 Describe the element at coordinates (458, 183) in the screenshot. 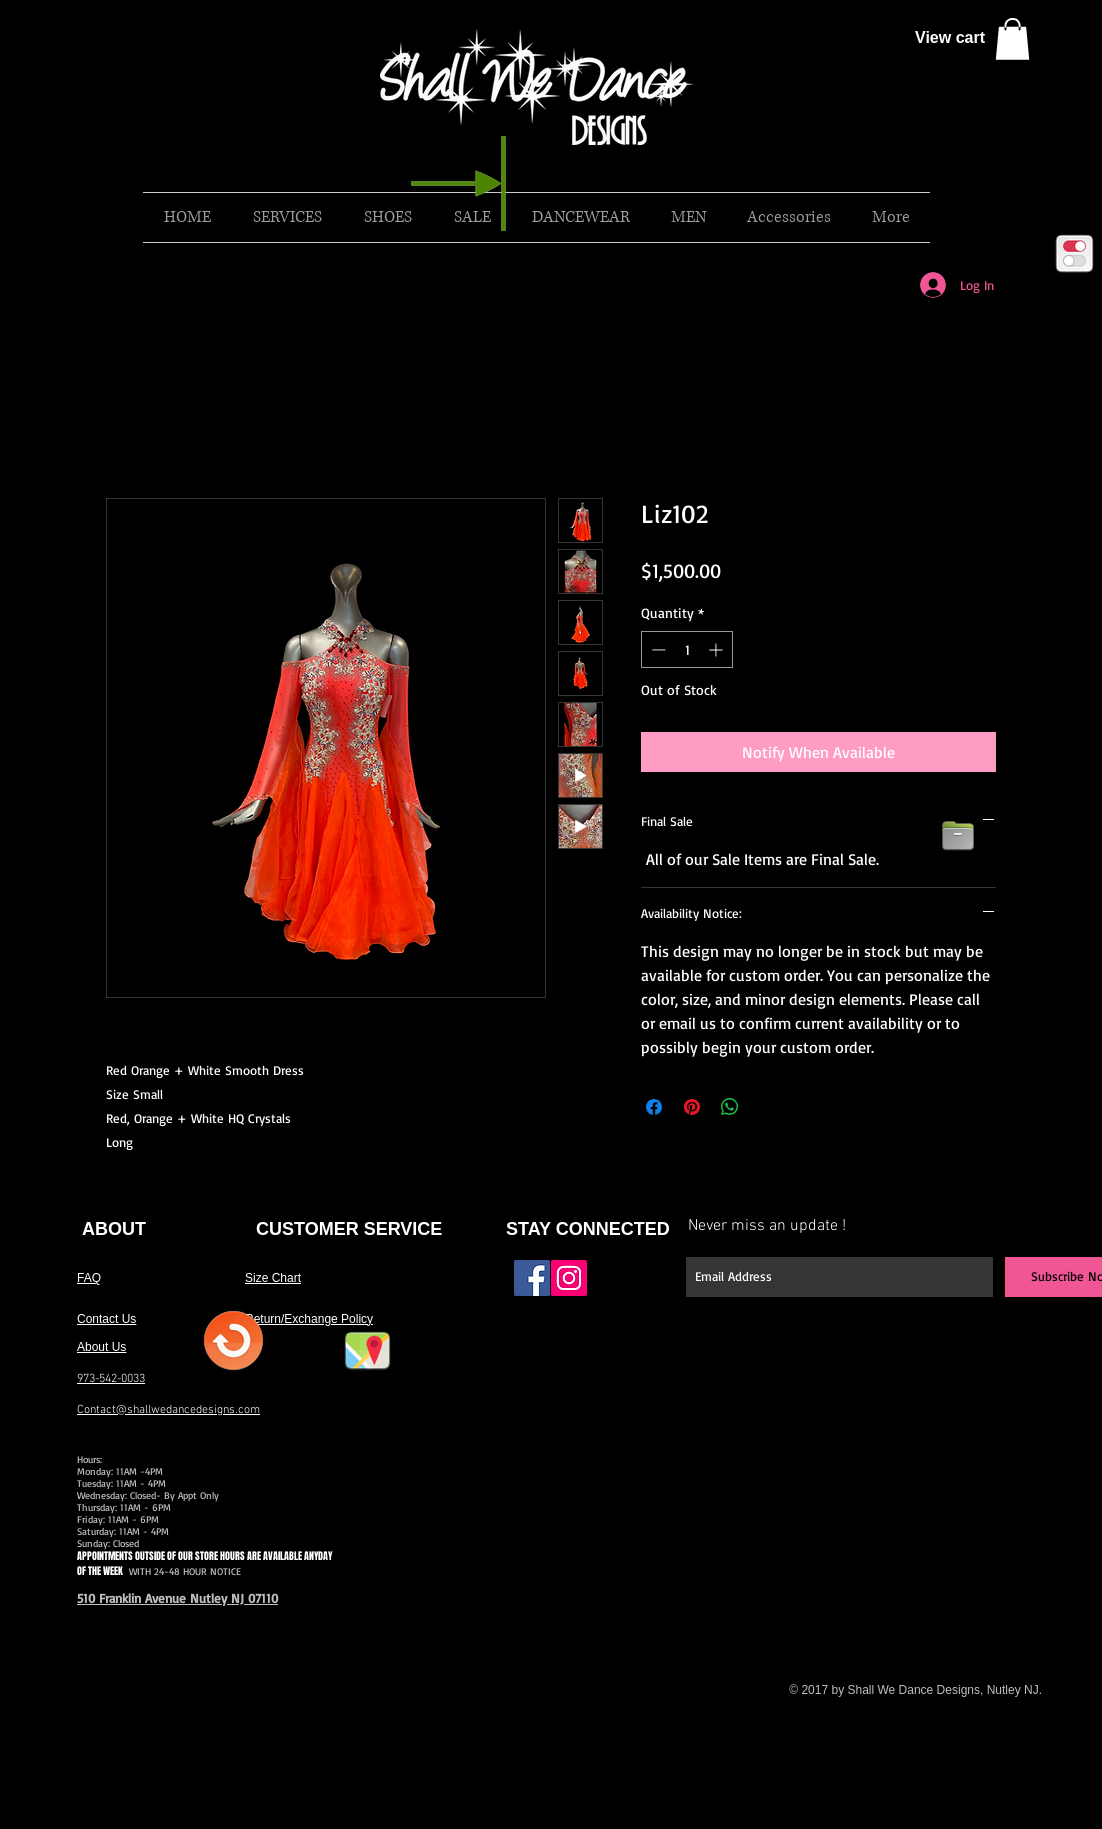

I see `go to the last item or page` at that location.